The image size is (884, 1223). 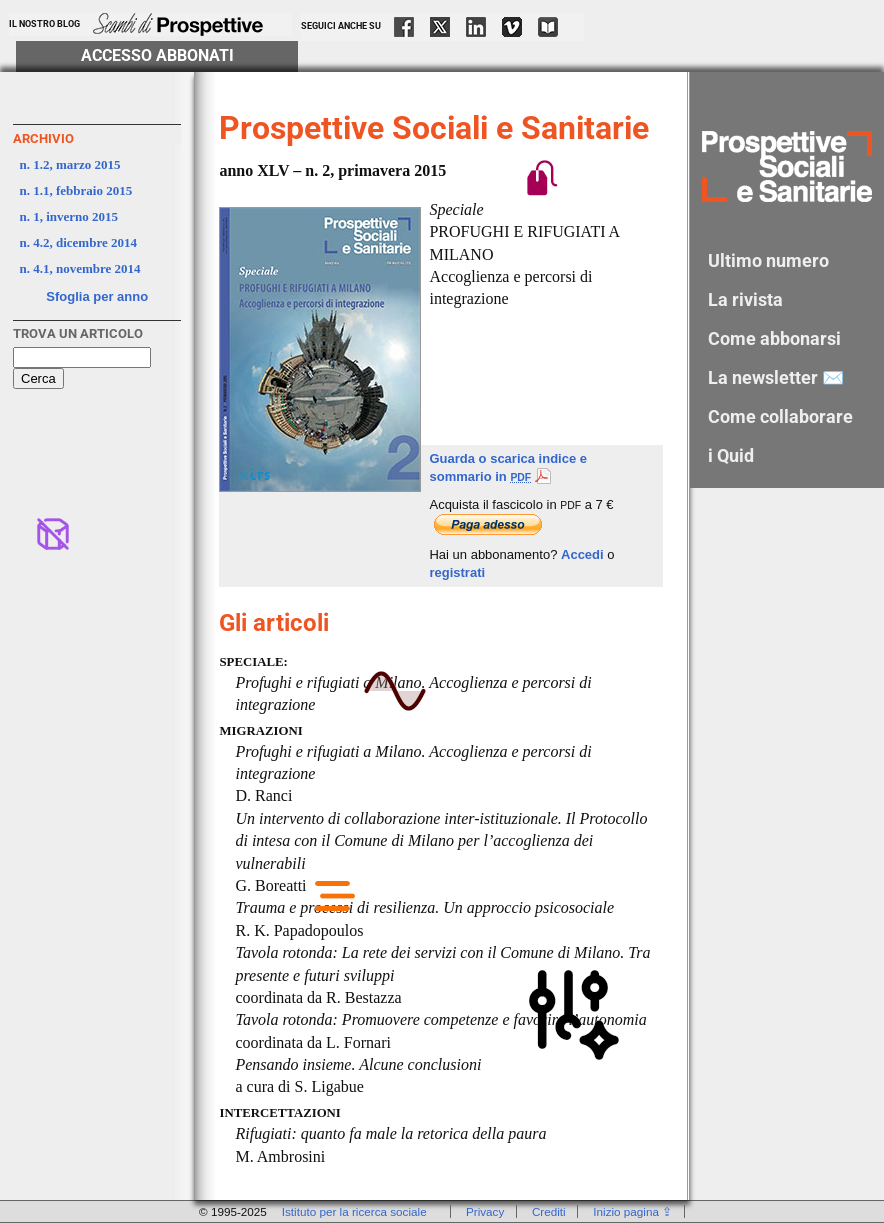 I want to click on disable 3D object view, so click(x=53, y=534).